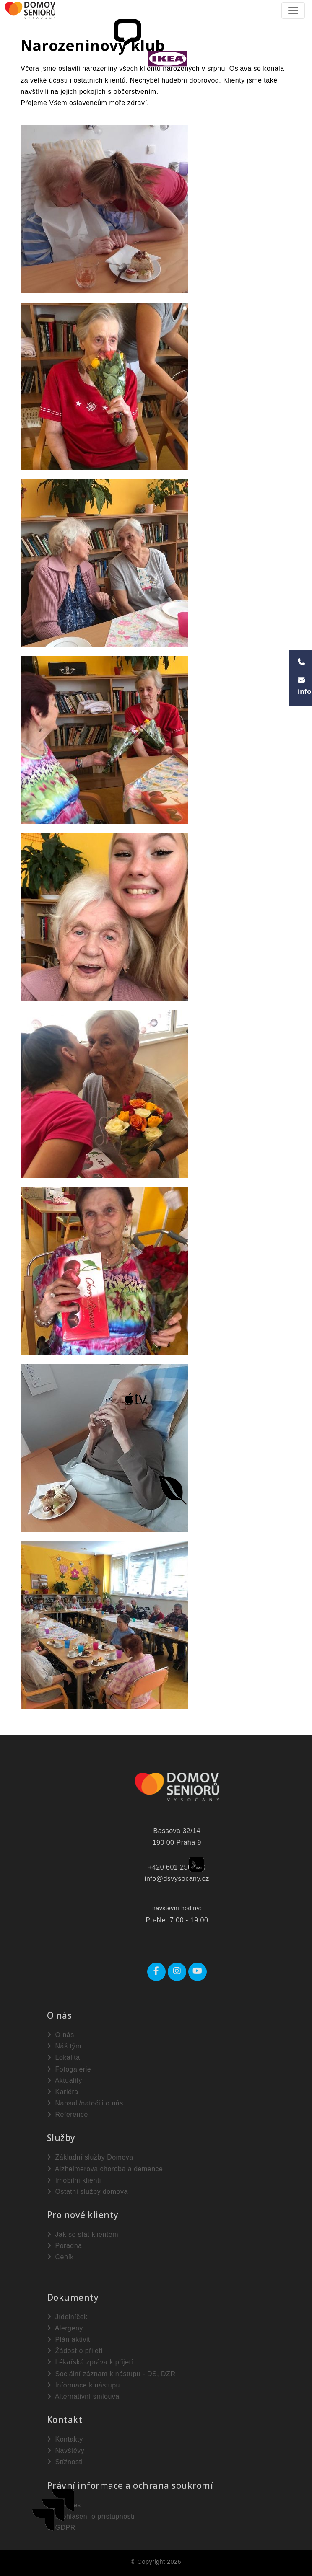 The image size is (312, 2576). Describe the element at coordinates (53, 2510) in the screenshot. I see `open Jira project management` at that location.